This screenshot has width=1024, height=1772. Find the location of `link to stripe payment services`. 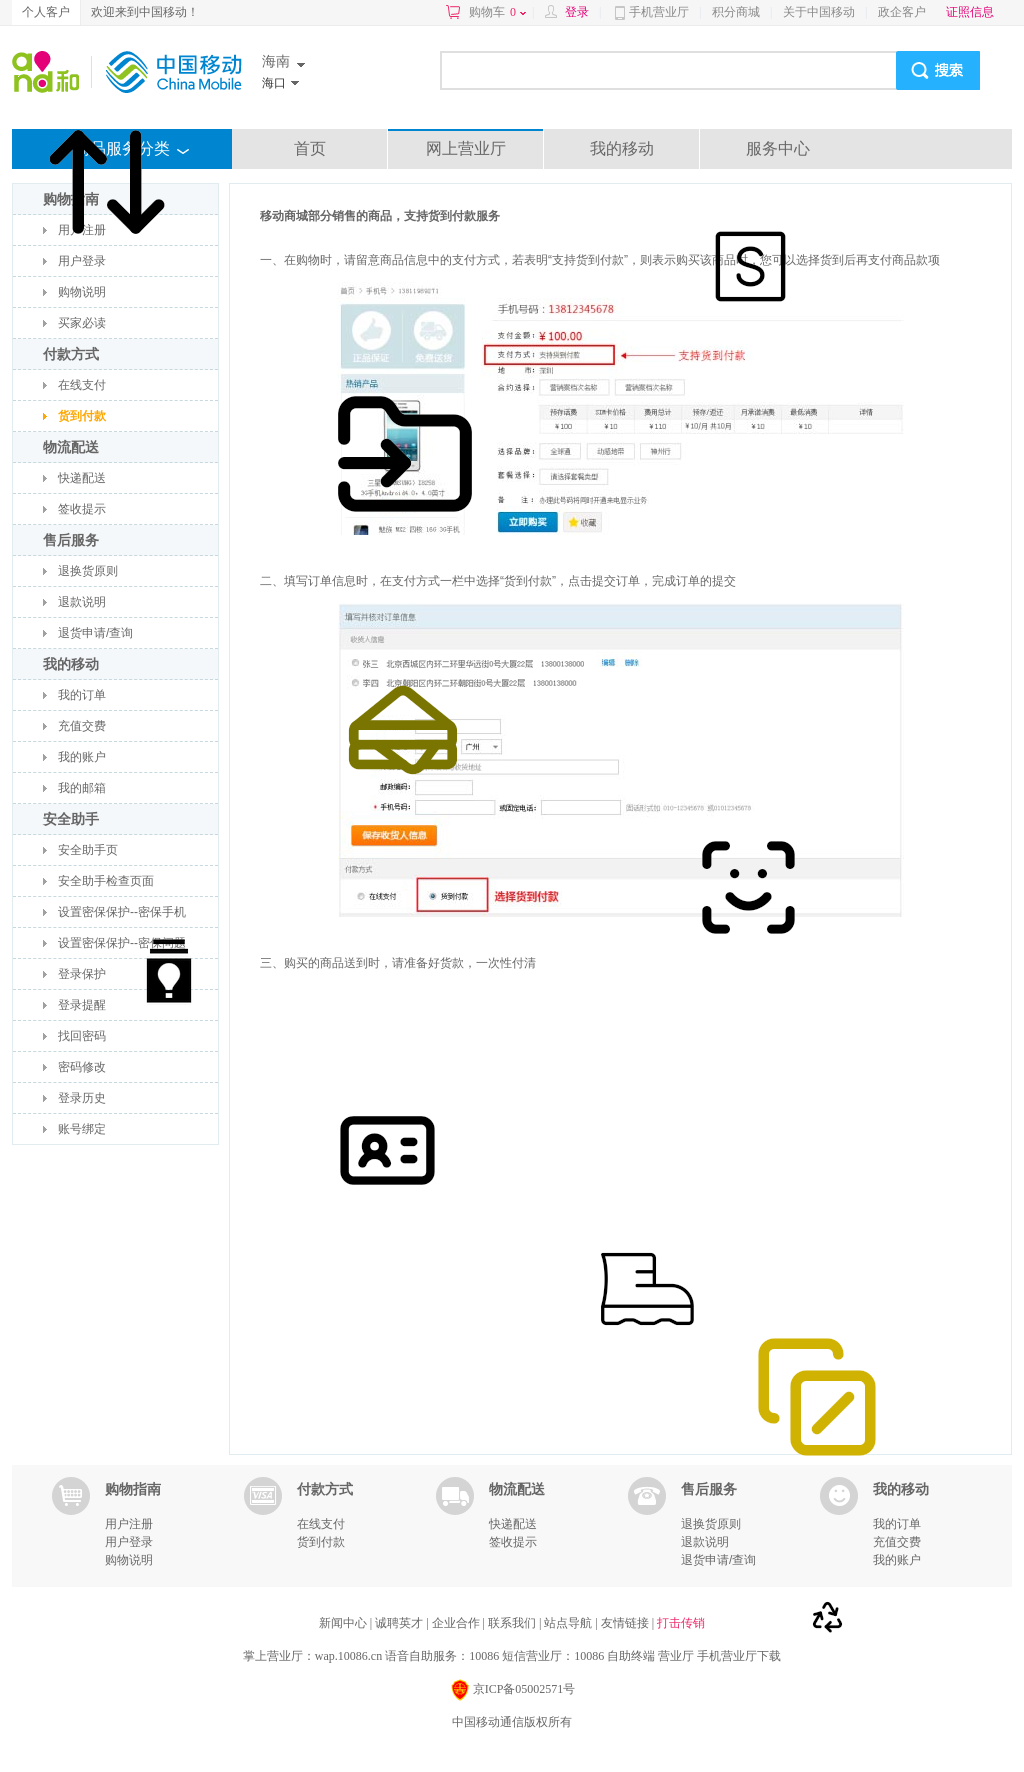

link to stripe payment services is located at coordinates (750, 266).